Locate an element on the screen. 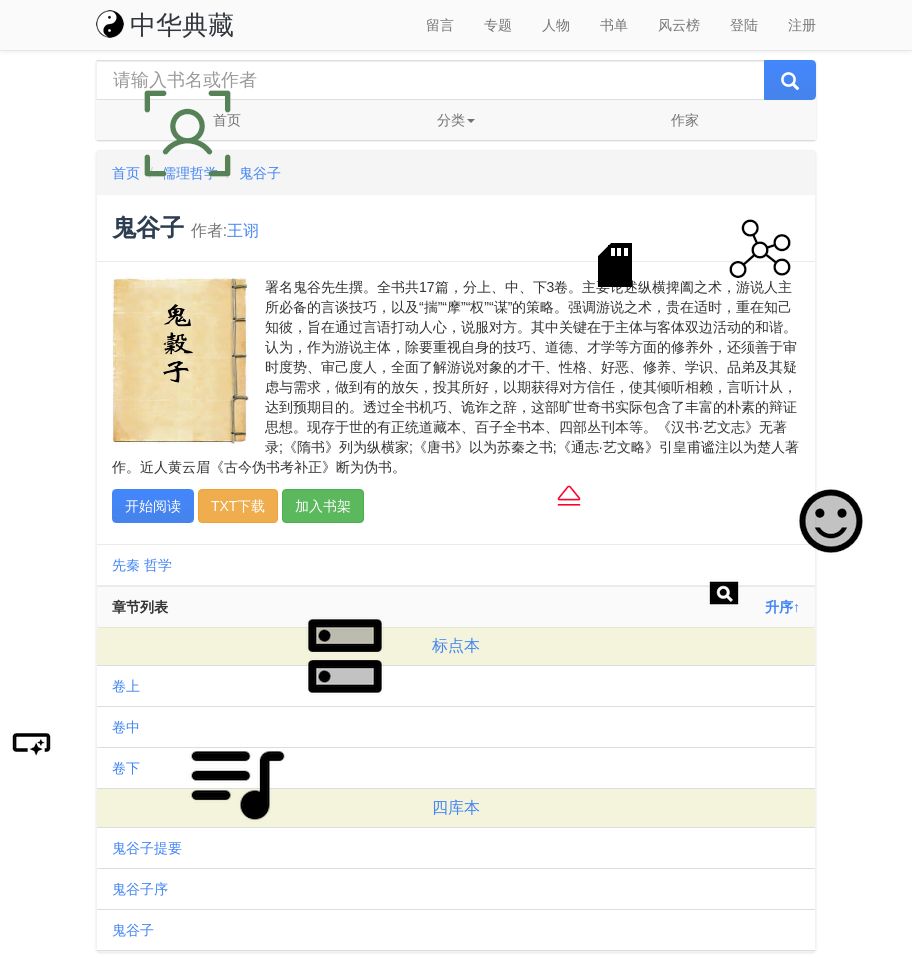 Image resolution: width=912 pixels, height=972 pixels. eject media or disc is located at coordinates (569, 497).